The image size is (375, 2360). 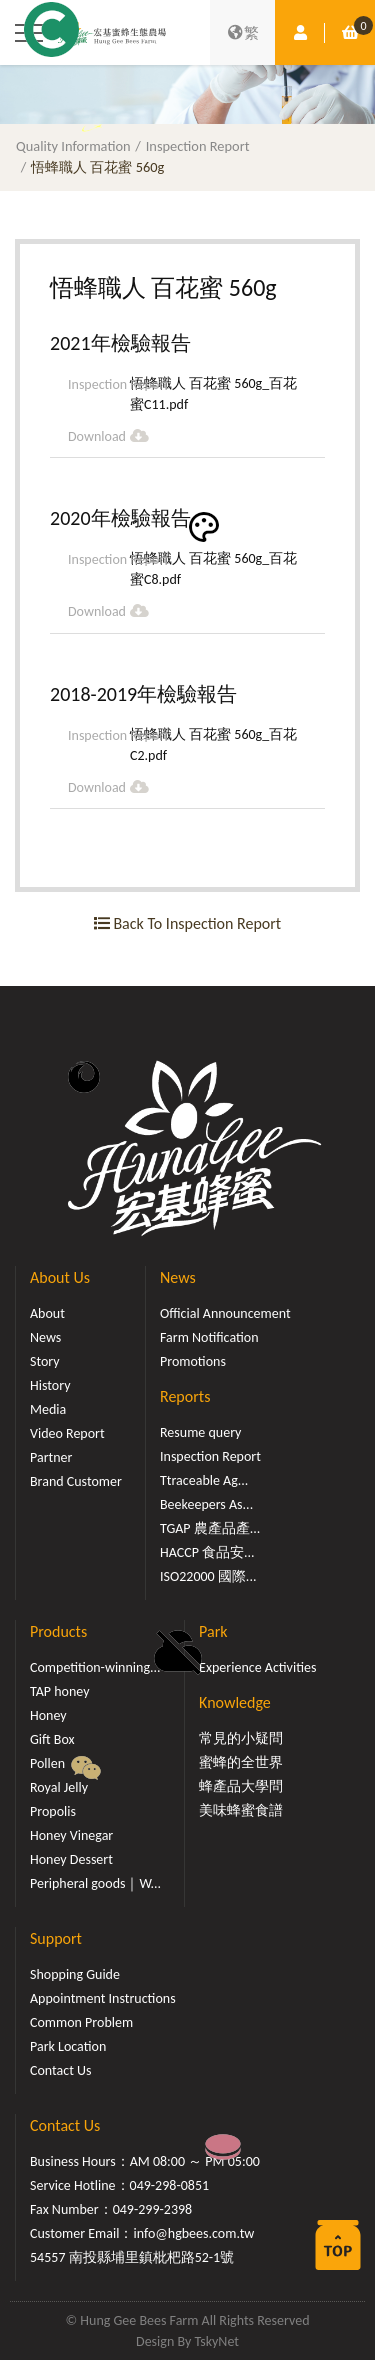 What do you see at coordinates (204, 527) in the screenshot?
I see `access color or theme customization options` at bounding box center [204, 527].